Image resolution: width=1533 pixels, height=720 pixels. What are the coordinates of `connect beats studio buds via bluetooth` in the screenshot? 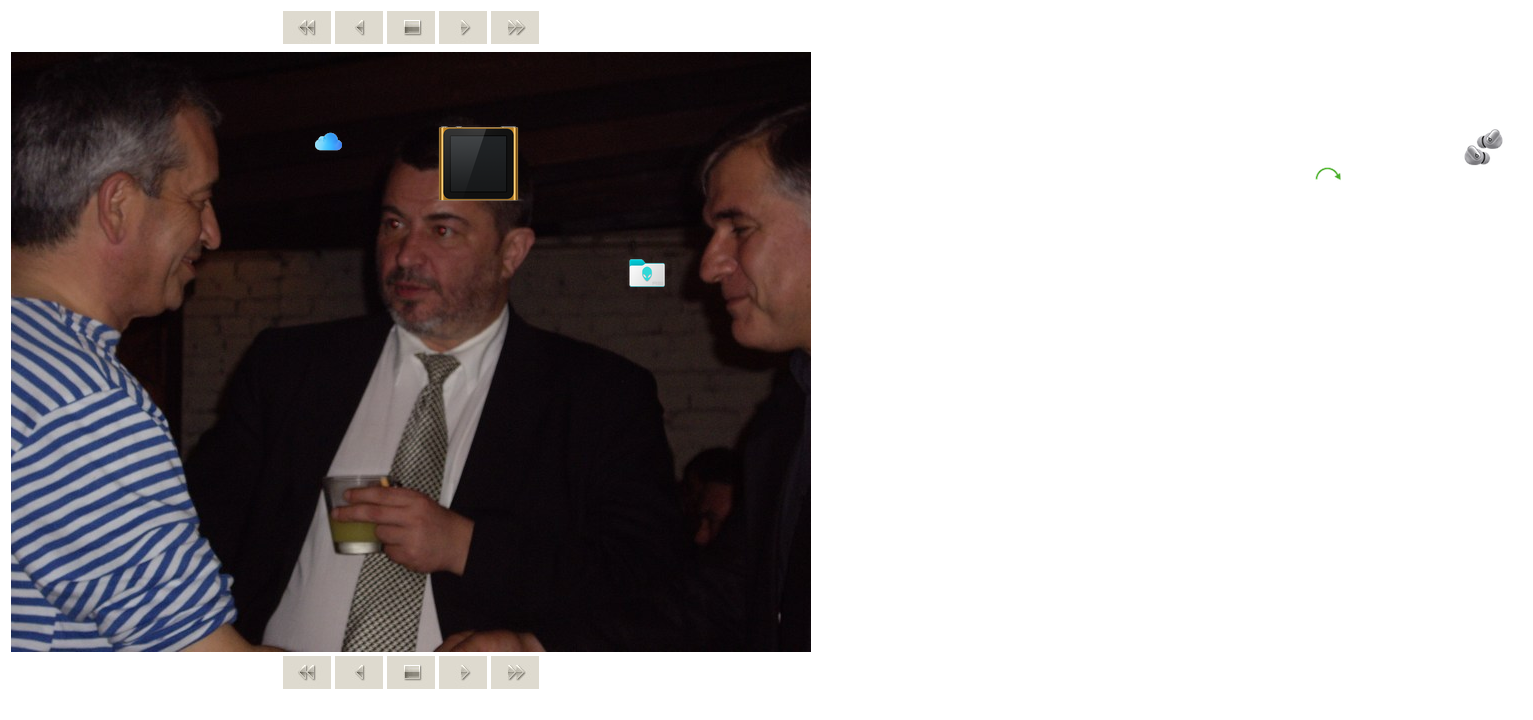 It's located at (1483, 147).